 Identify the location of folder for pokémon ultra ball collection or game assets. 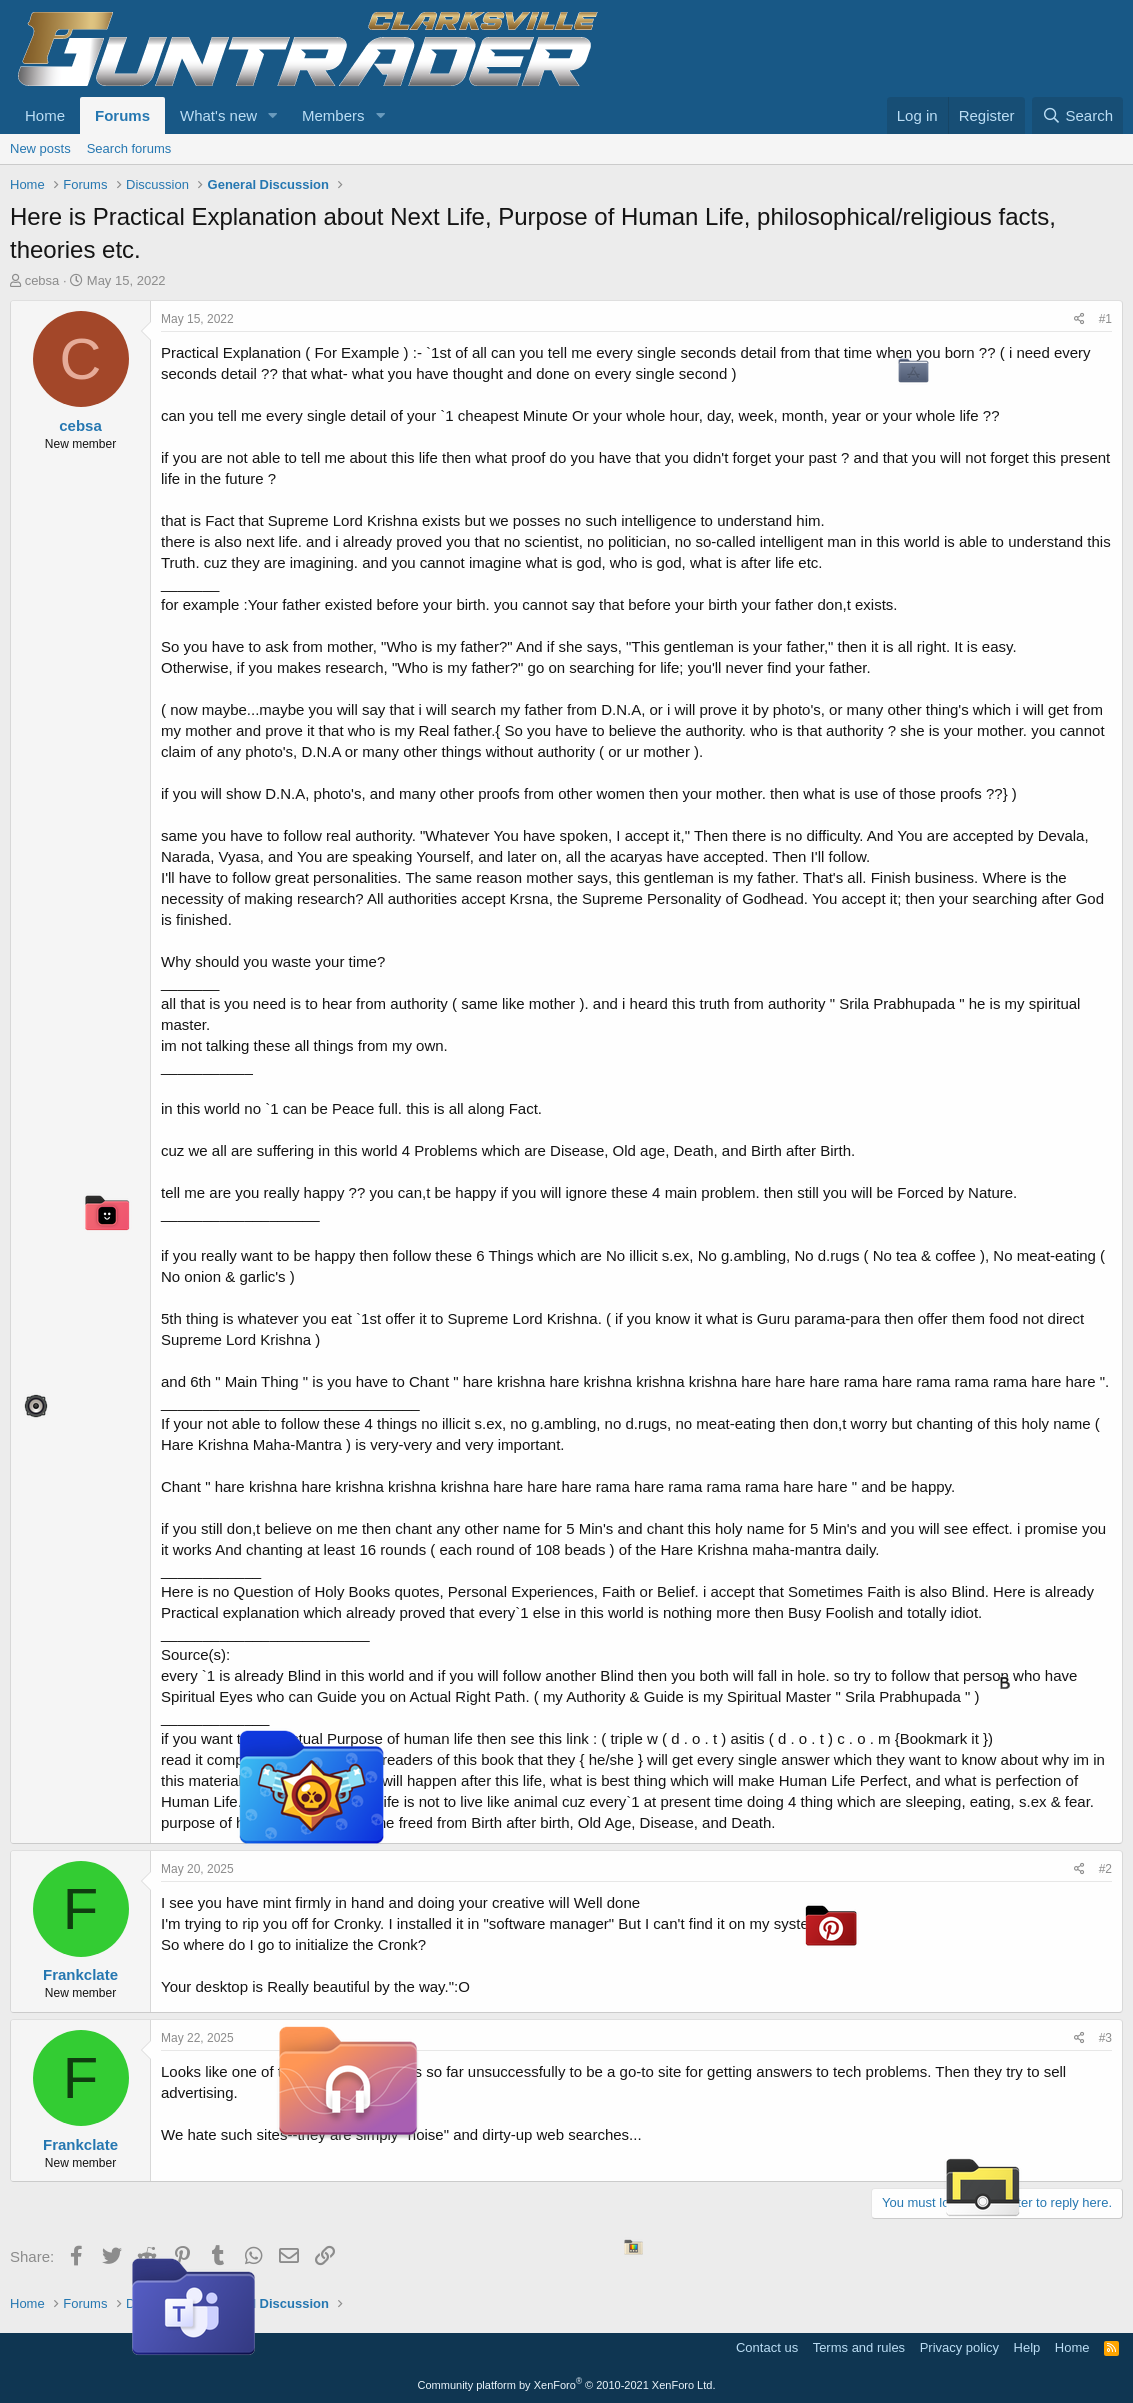
(982, 2189).